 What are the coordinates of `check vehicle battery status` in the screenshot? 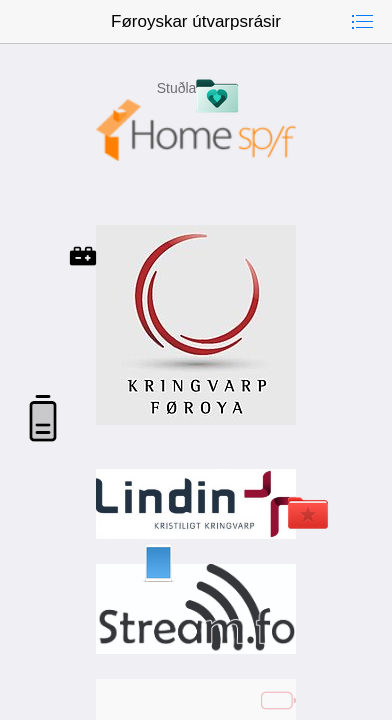 It's located at (83, 257).